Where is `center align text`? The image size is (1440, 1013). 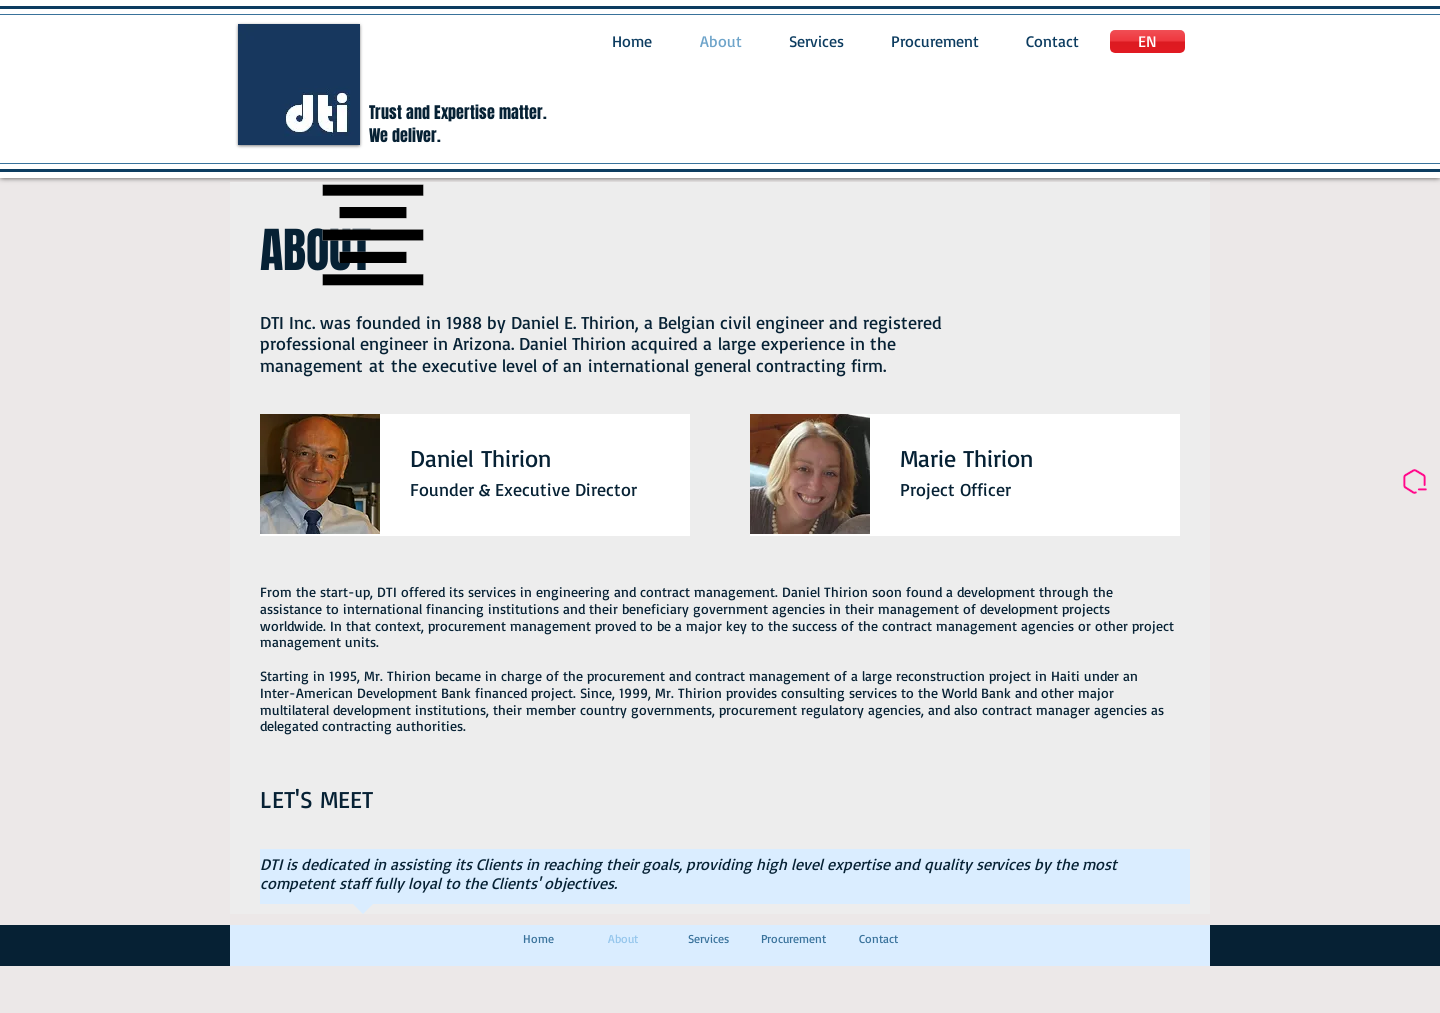
center align text is located at coordinates (373, 235).